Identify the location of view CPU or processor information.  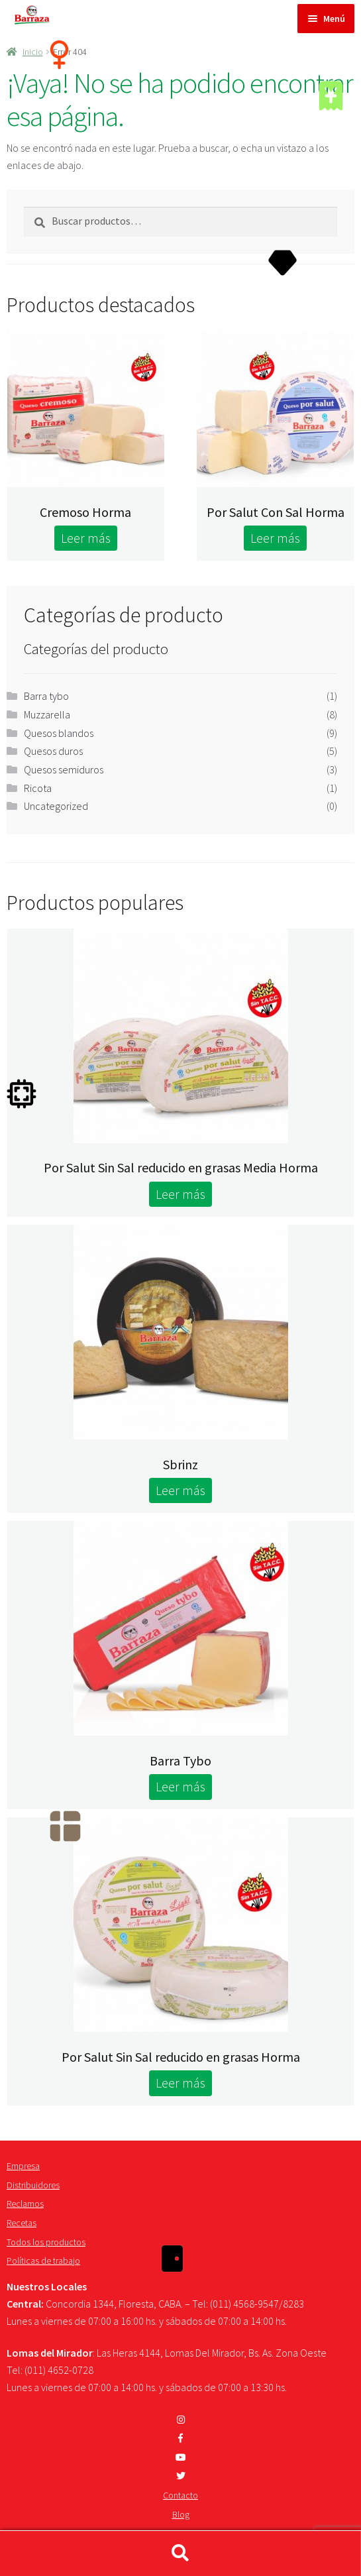
(21, 1093).